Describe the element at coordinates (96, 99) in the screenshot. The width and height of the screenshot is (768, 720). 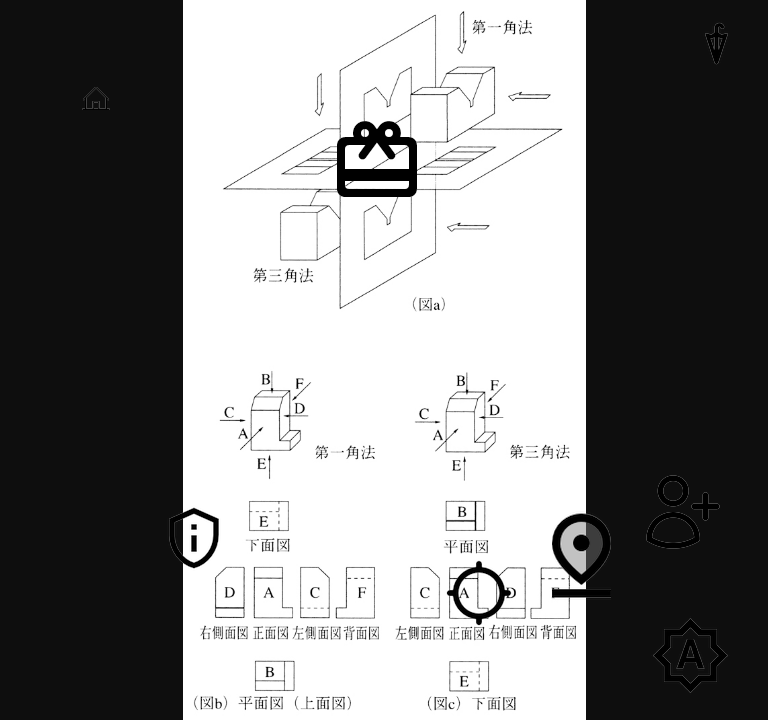
I see `navigate to home screen` at that location.